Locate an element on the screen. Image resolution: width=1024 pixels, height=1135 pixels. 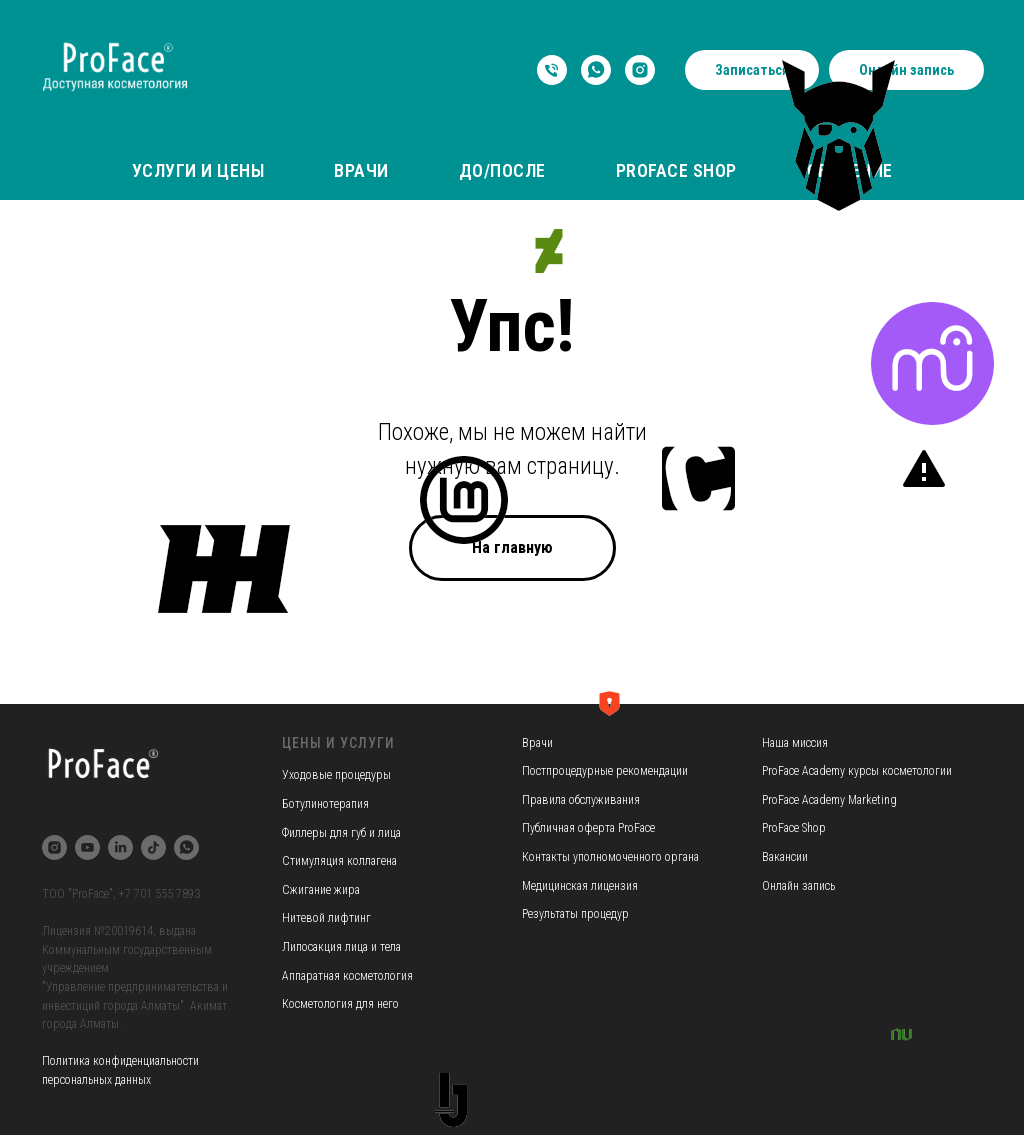
access security or privacy settings is located at coordinates (609, 703).